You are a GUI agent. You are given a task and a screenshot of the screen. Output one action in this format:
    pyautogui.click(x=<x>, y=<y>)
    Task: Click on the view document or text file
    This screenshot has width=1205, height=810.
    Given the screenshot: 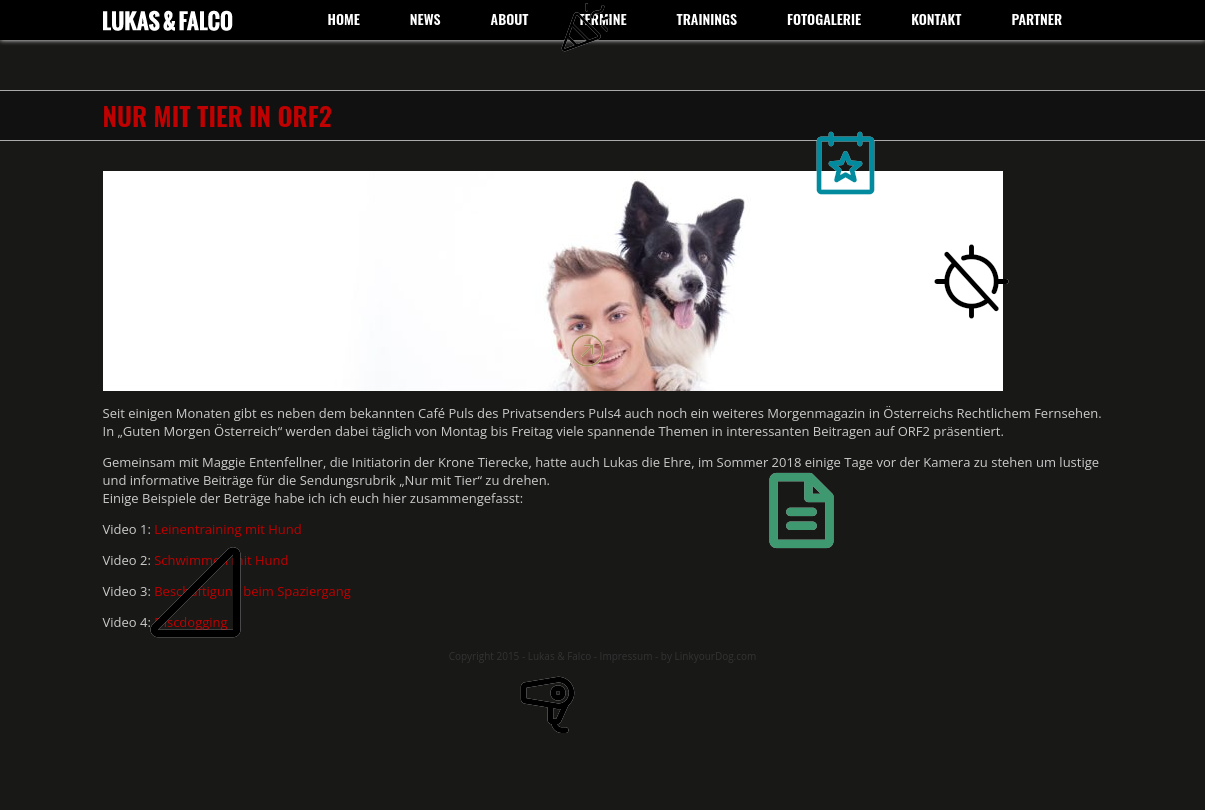 What is the action you would take?
    pyautogui.click(x=801, y=510)
    